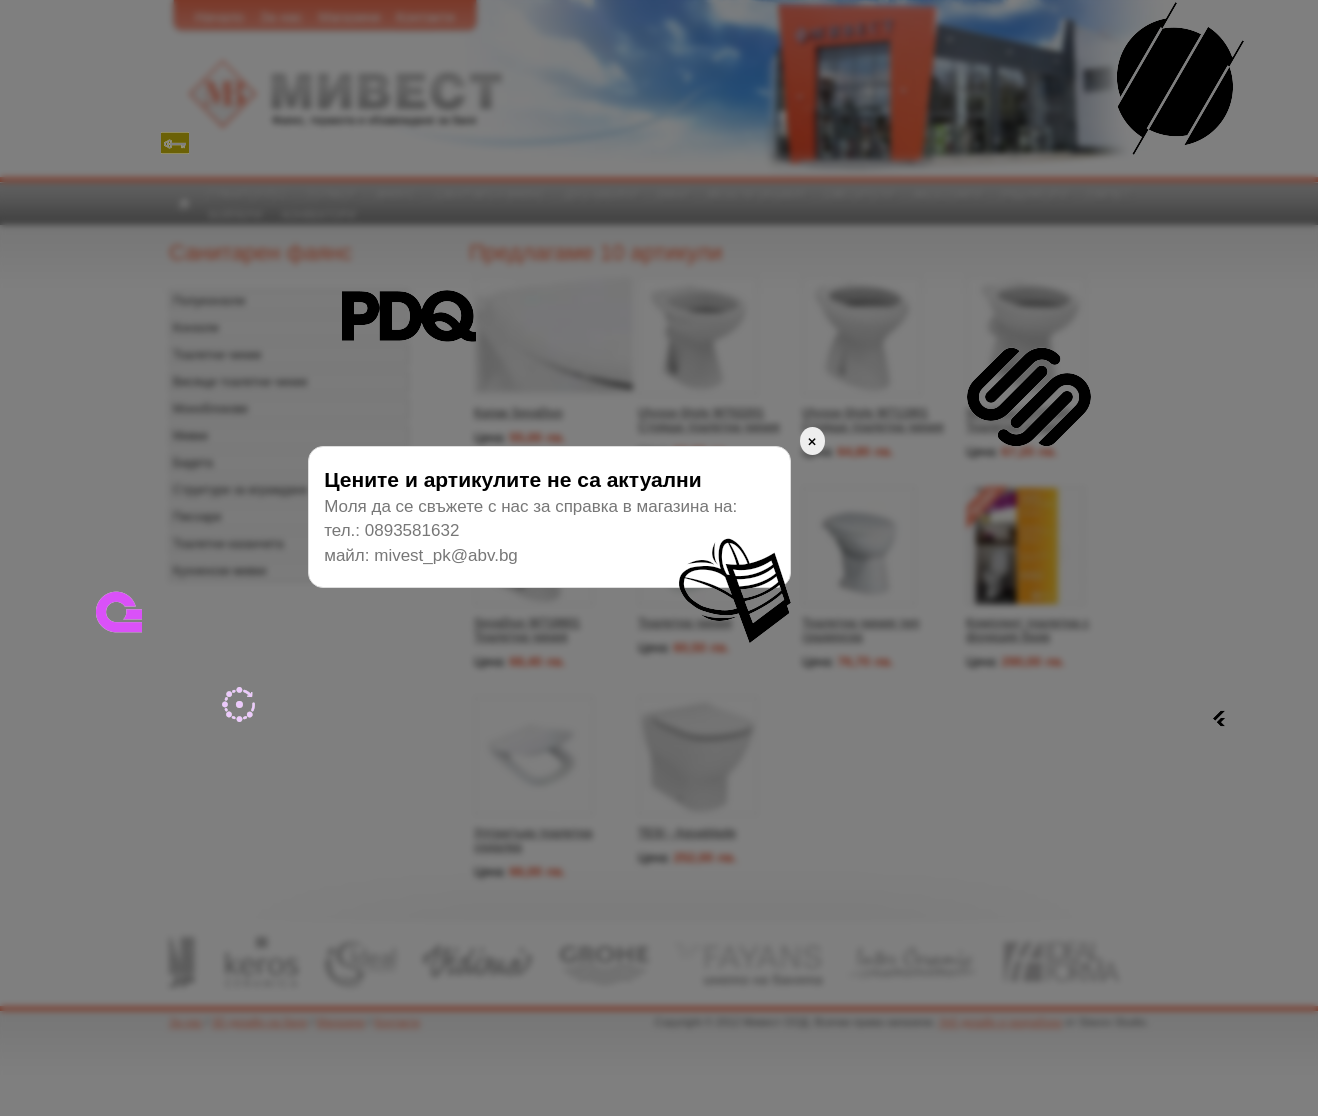  I want to click on link to Appwrite backend services, so click(119, 612).